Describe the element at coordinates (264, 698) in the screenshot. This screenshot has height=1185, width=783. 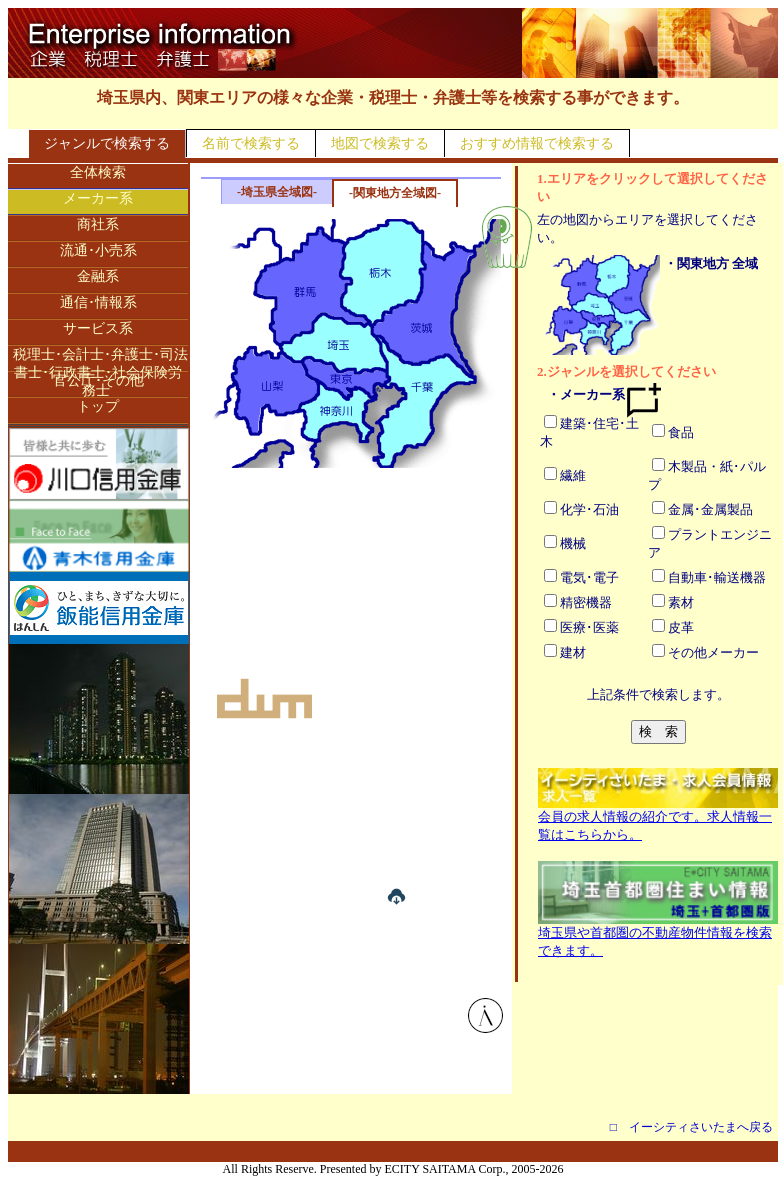
I see `dwm window manager logo` at that location.